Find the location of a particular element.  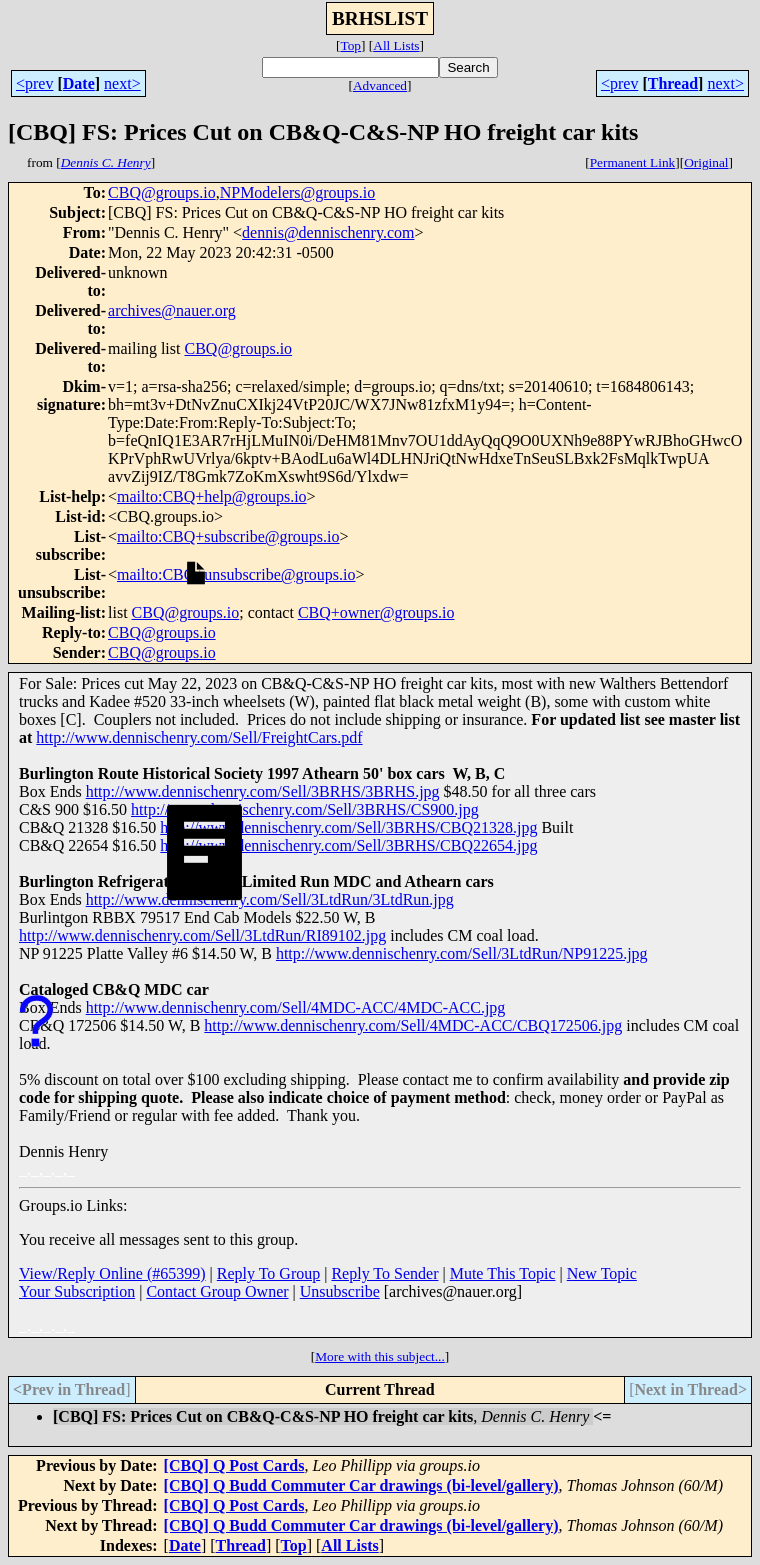

view document details is located at coordinates (196, 573).